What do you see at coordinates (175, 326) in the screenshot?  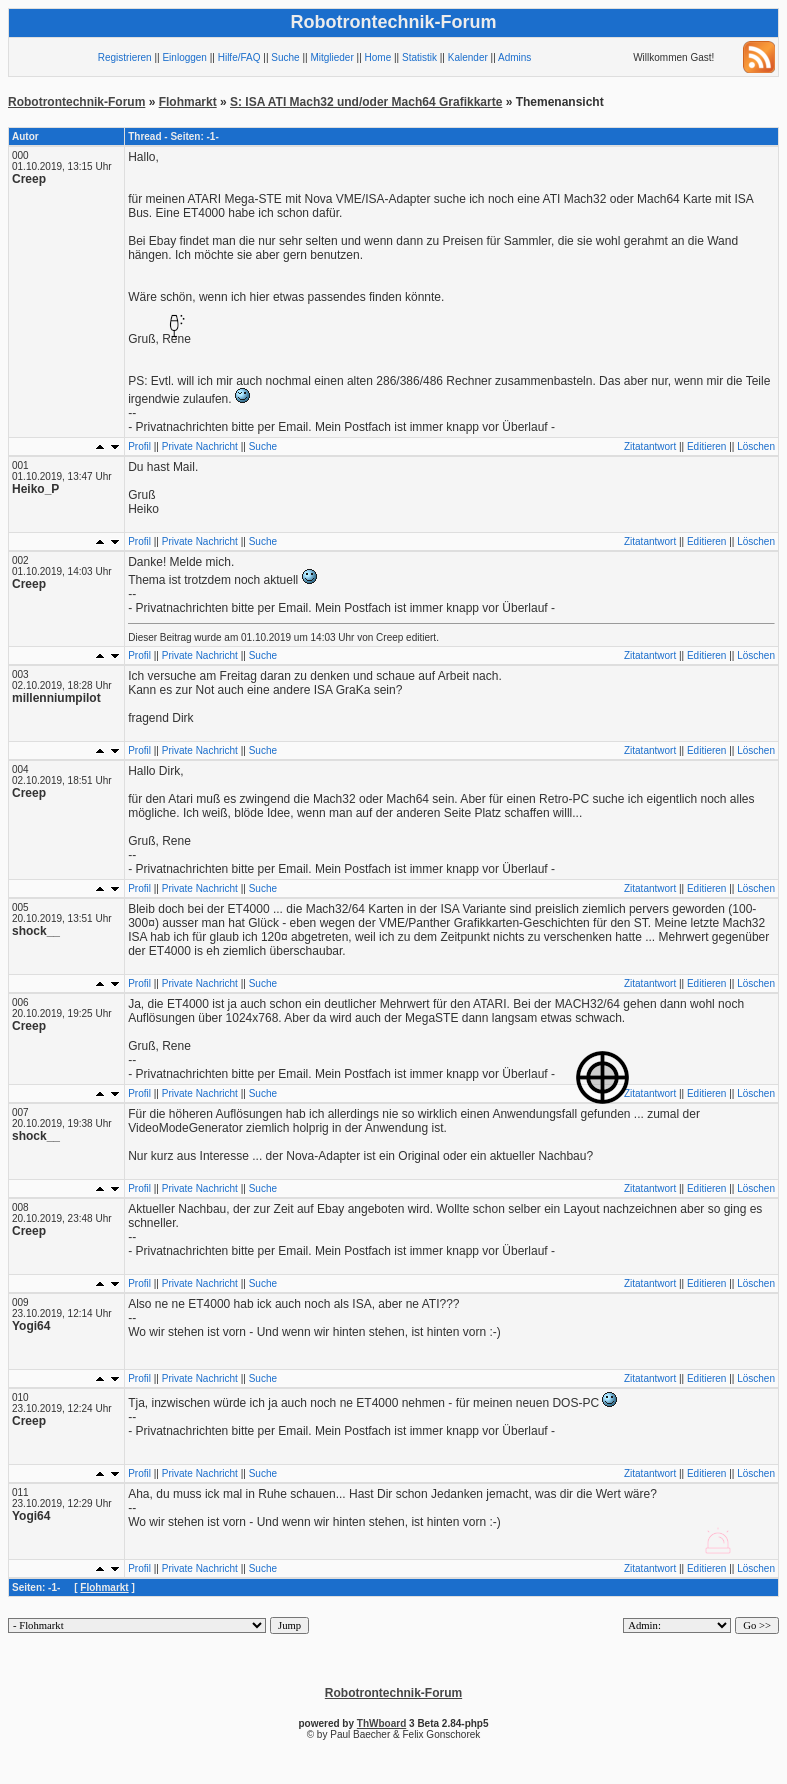 I see `celebrate an achievement or milestone` at bounding box center [175, 326].